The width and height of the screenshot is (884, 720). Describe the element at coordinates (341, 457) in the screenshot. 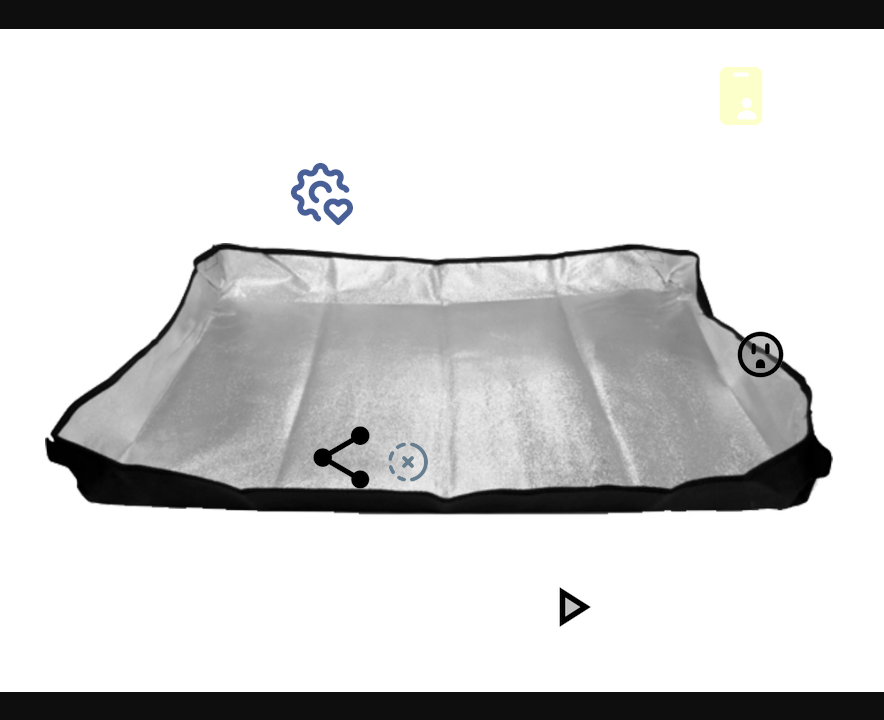

I see `share this content with others` at that location.